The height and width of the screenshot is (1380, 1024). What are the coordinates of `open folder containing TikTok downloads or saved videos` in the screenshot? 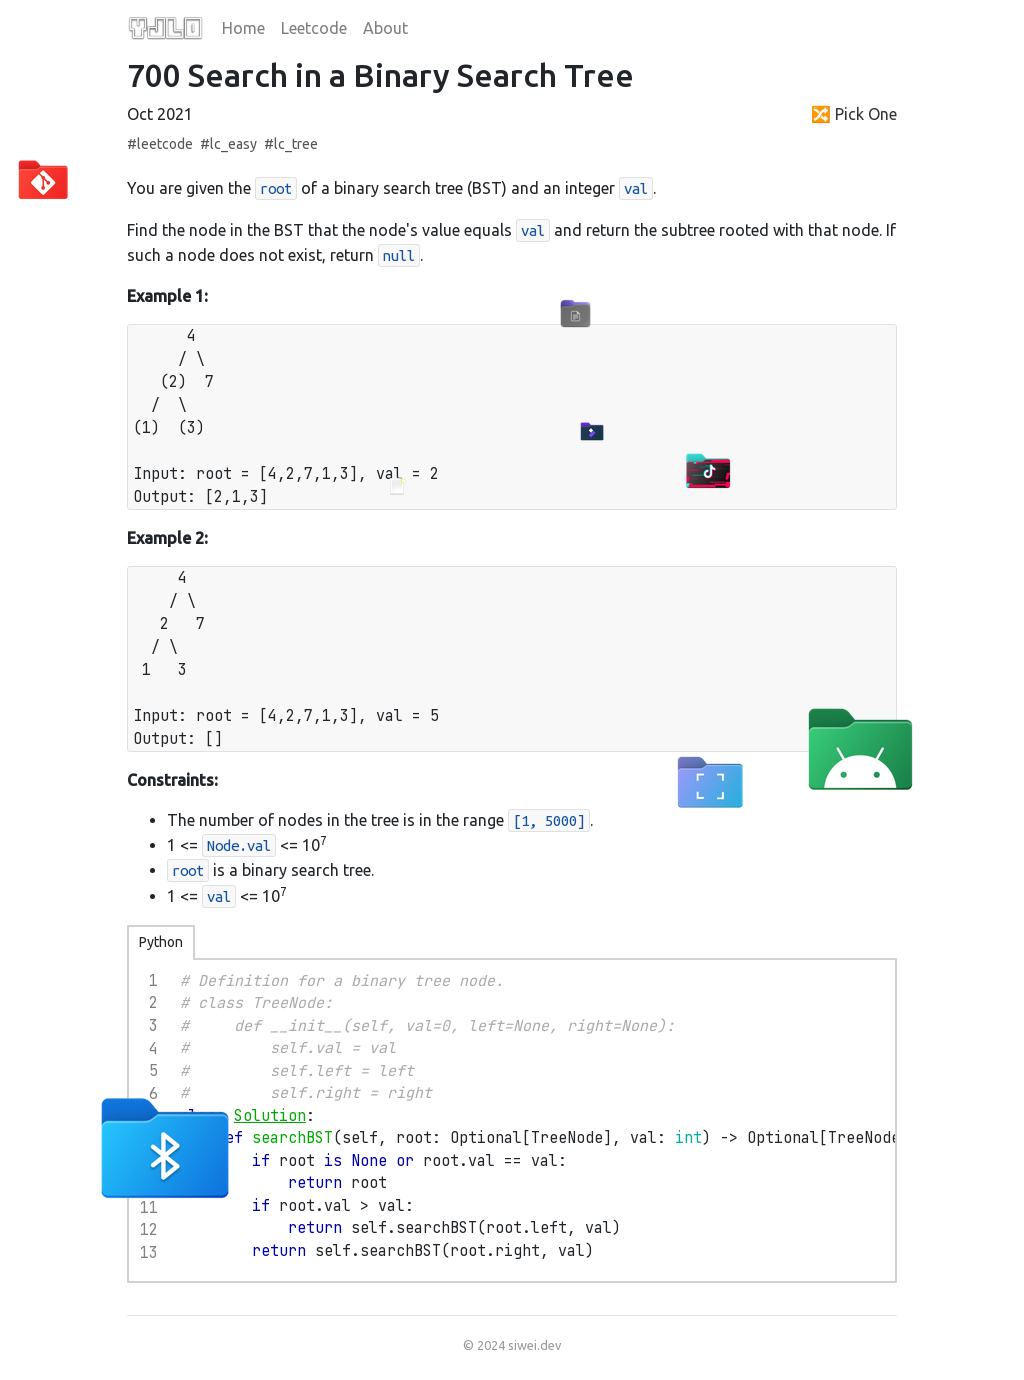 It's located at (708, 472).